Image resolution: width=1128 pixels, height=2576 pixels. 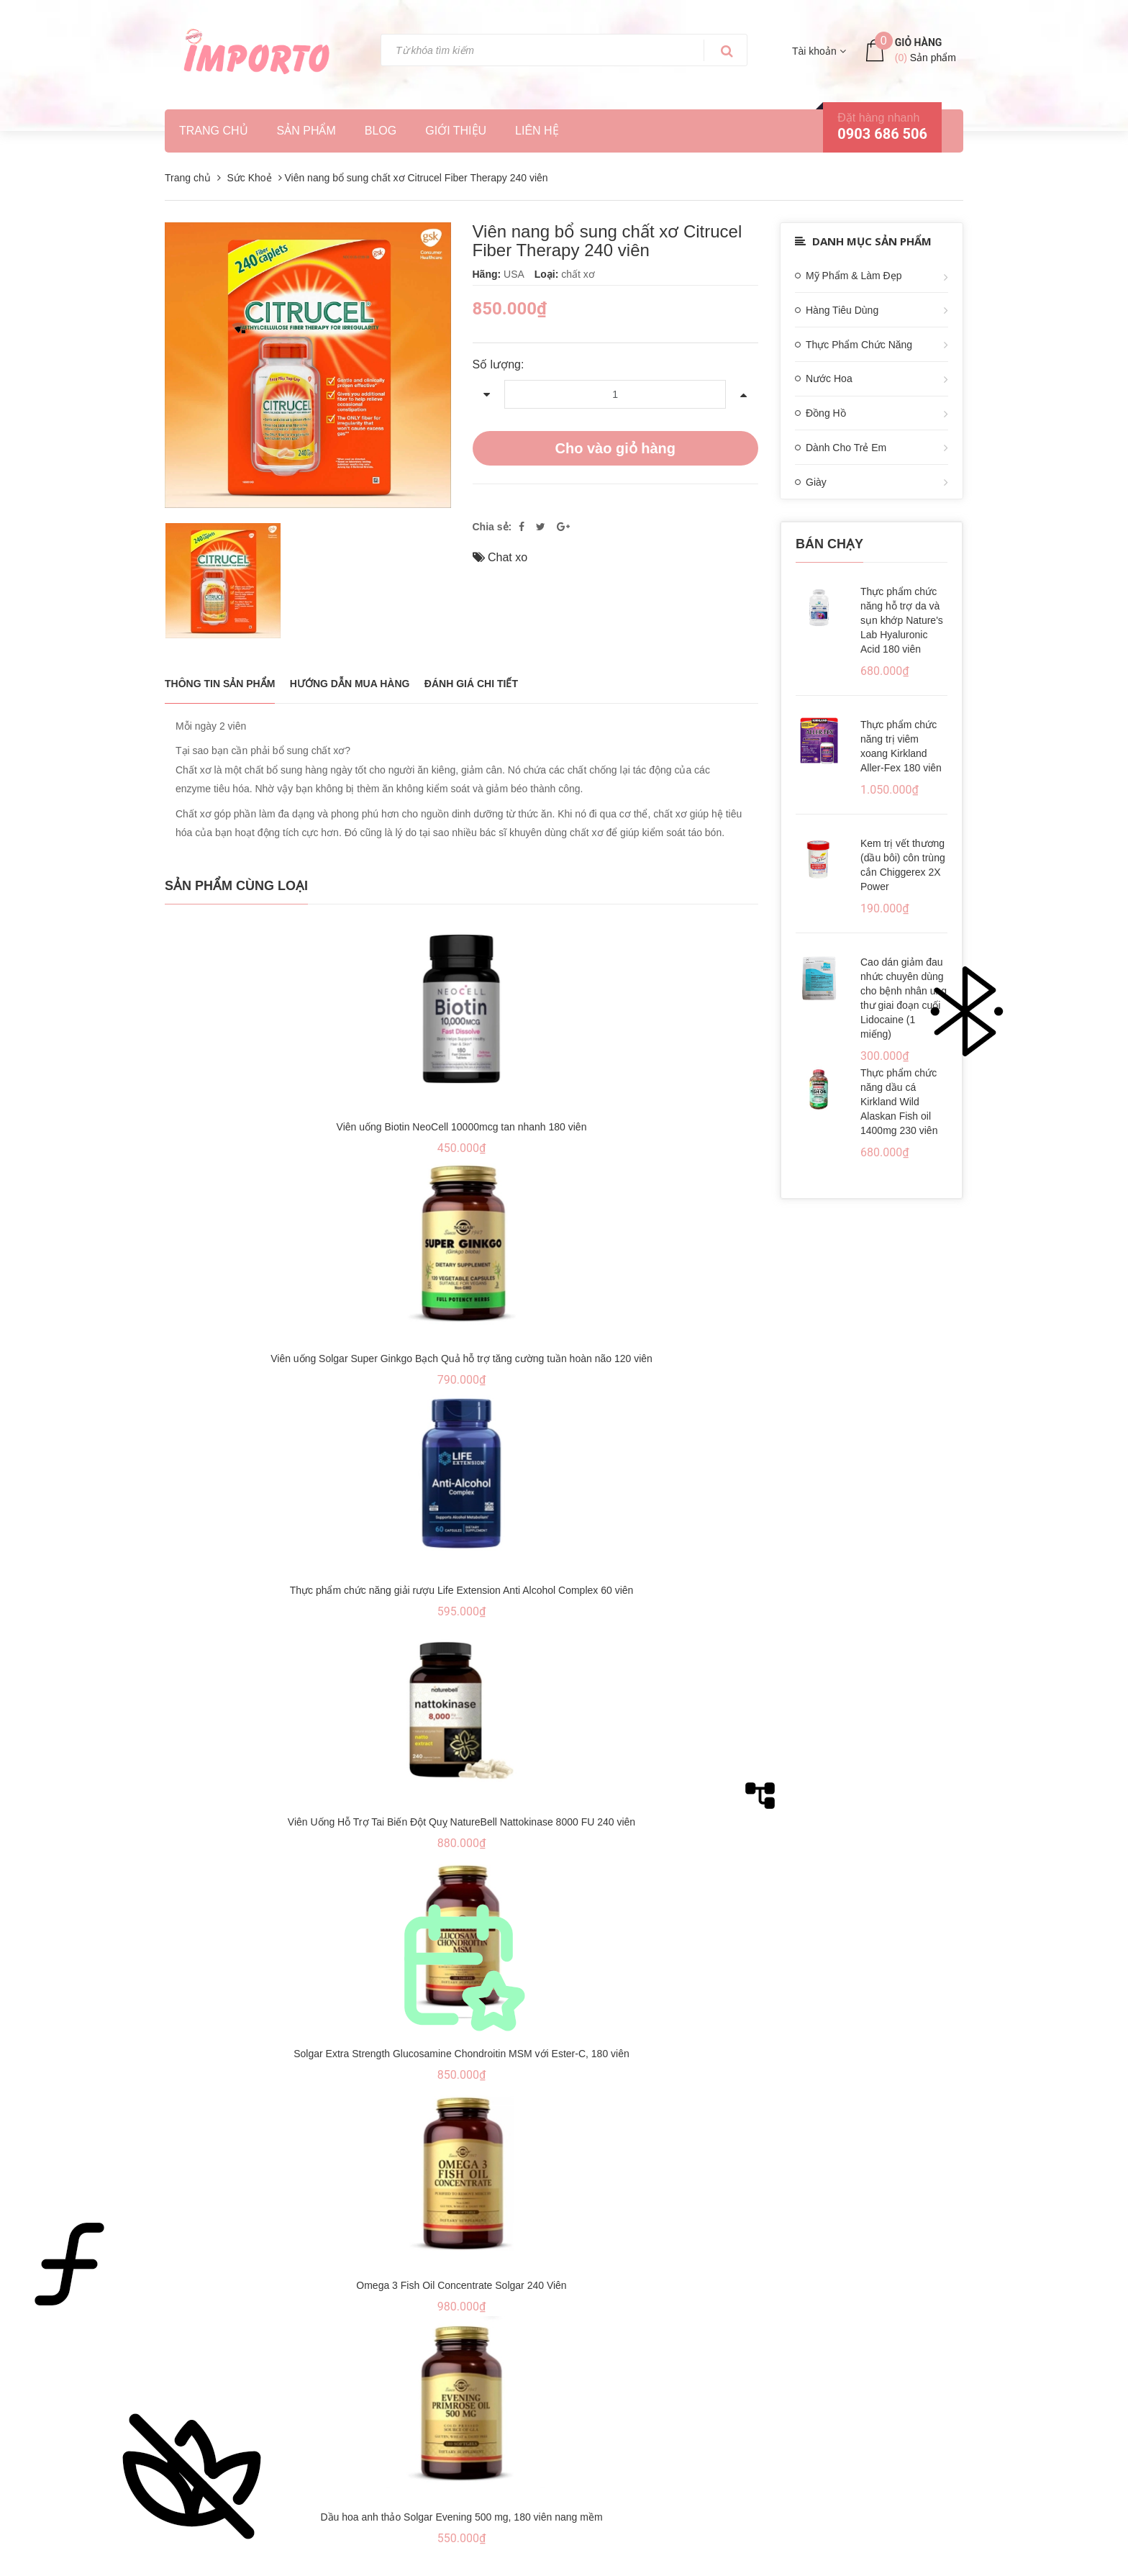 I want to click on view starred or favorite events, so click(x=458, y=1964).